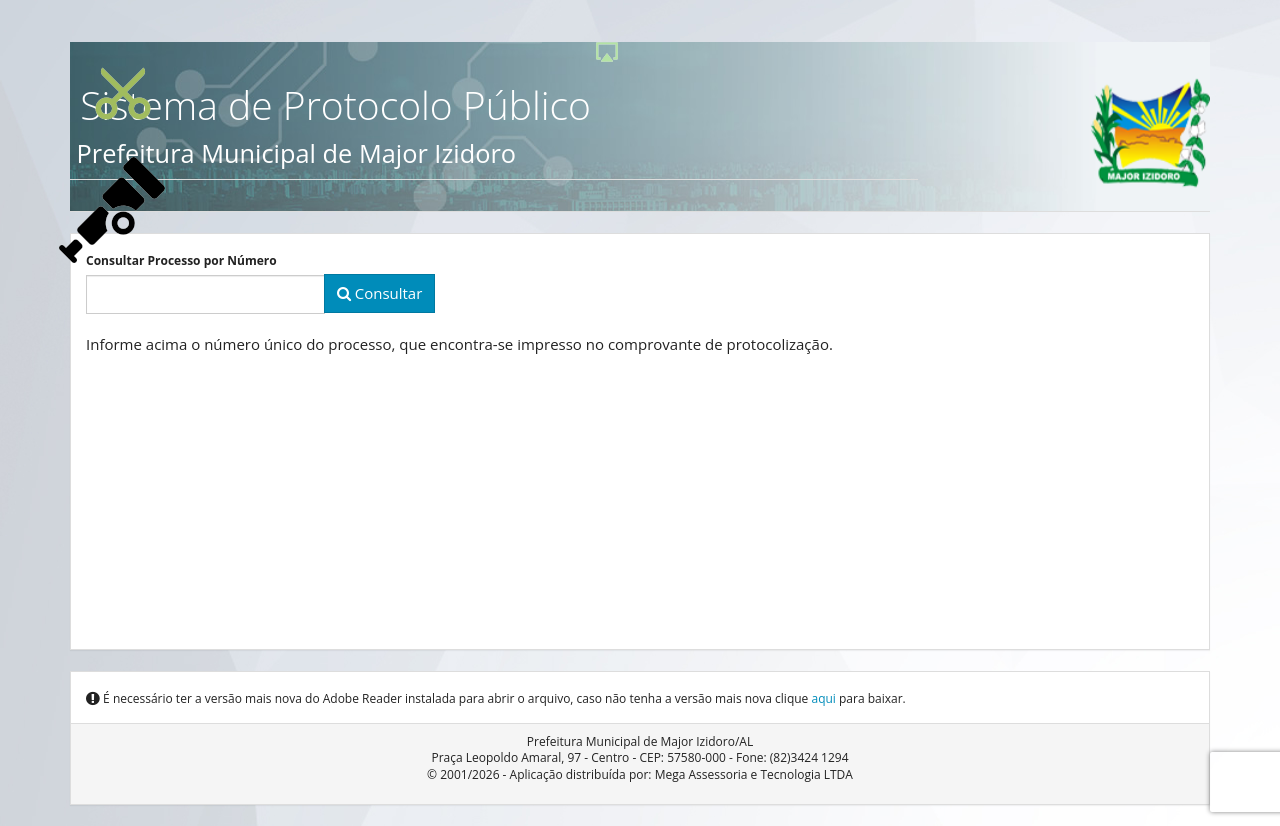  Describe the element at coordinates (123, 92) in the screenshot. I see `cut selected content` at that location.